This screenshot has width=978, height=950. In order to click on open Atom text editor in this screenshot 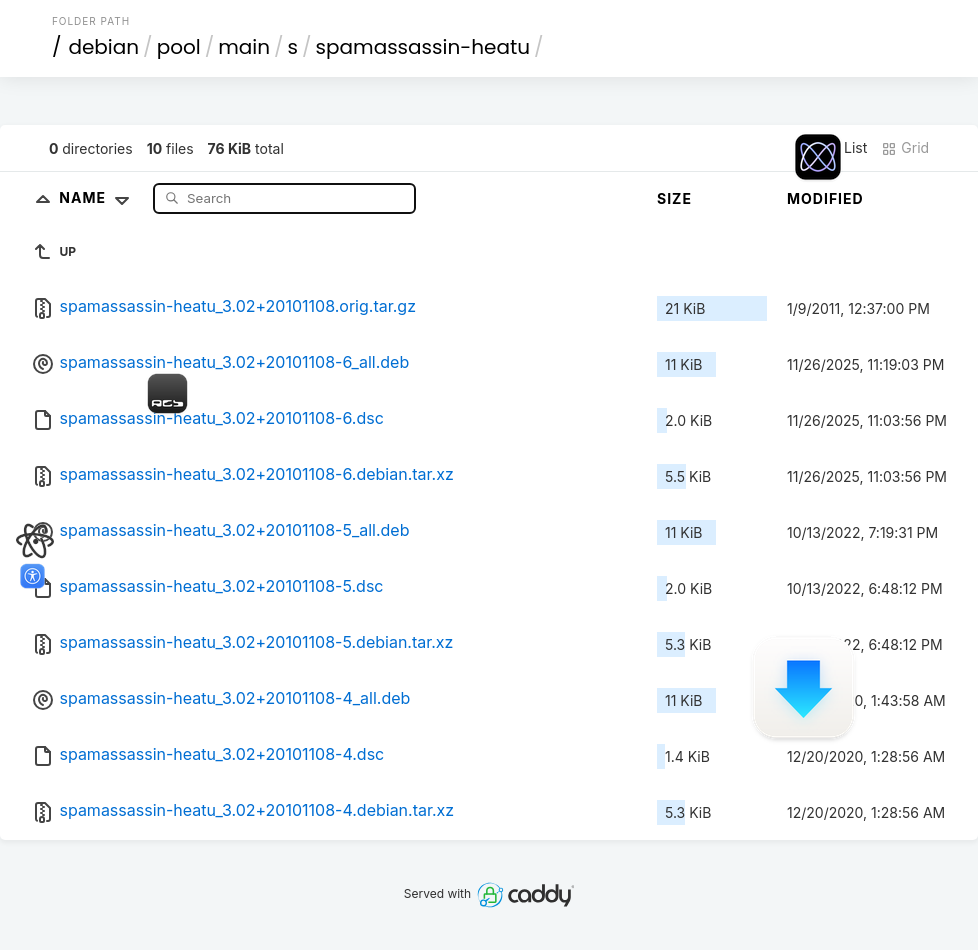, I will do `click(35, 541)`.